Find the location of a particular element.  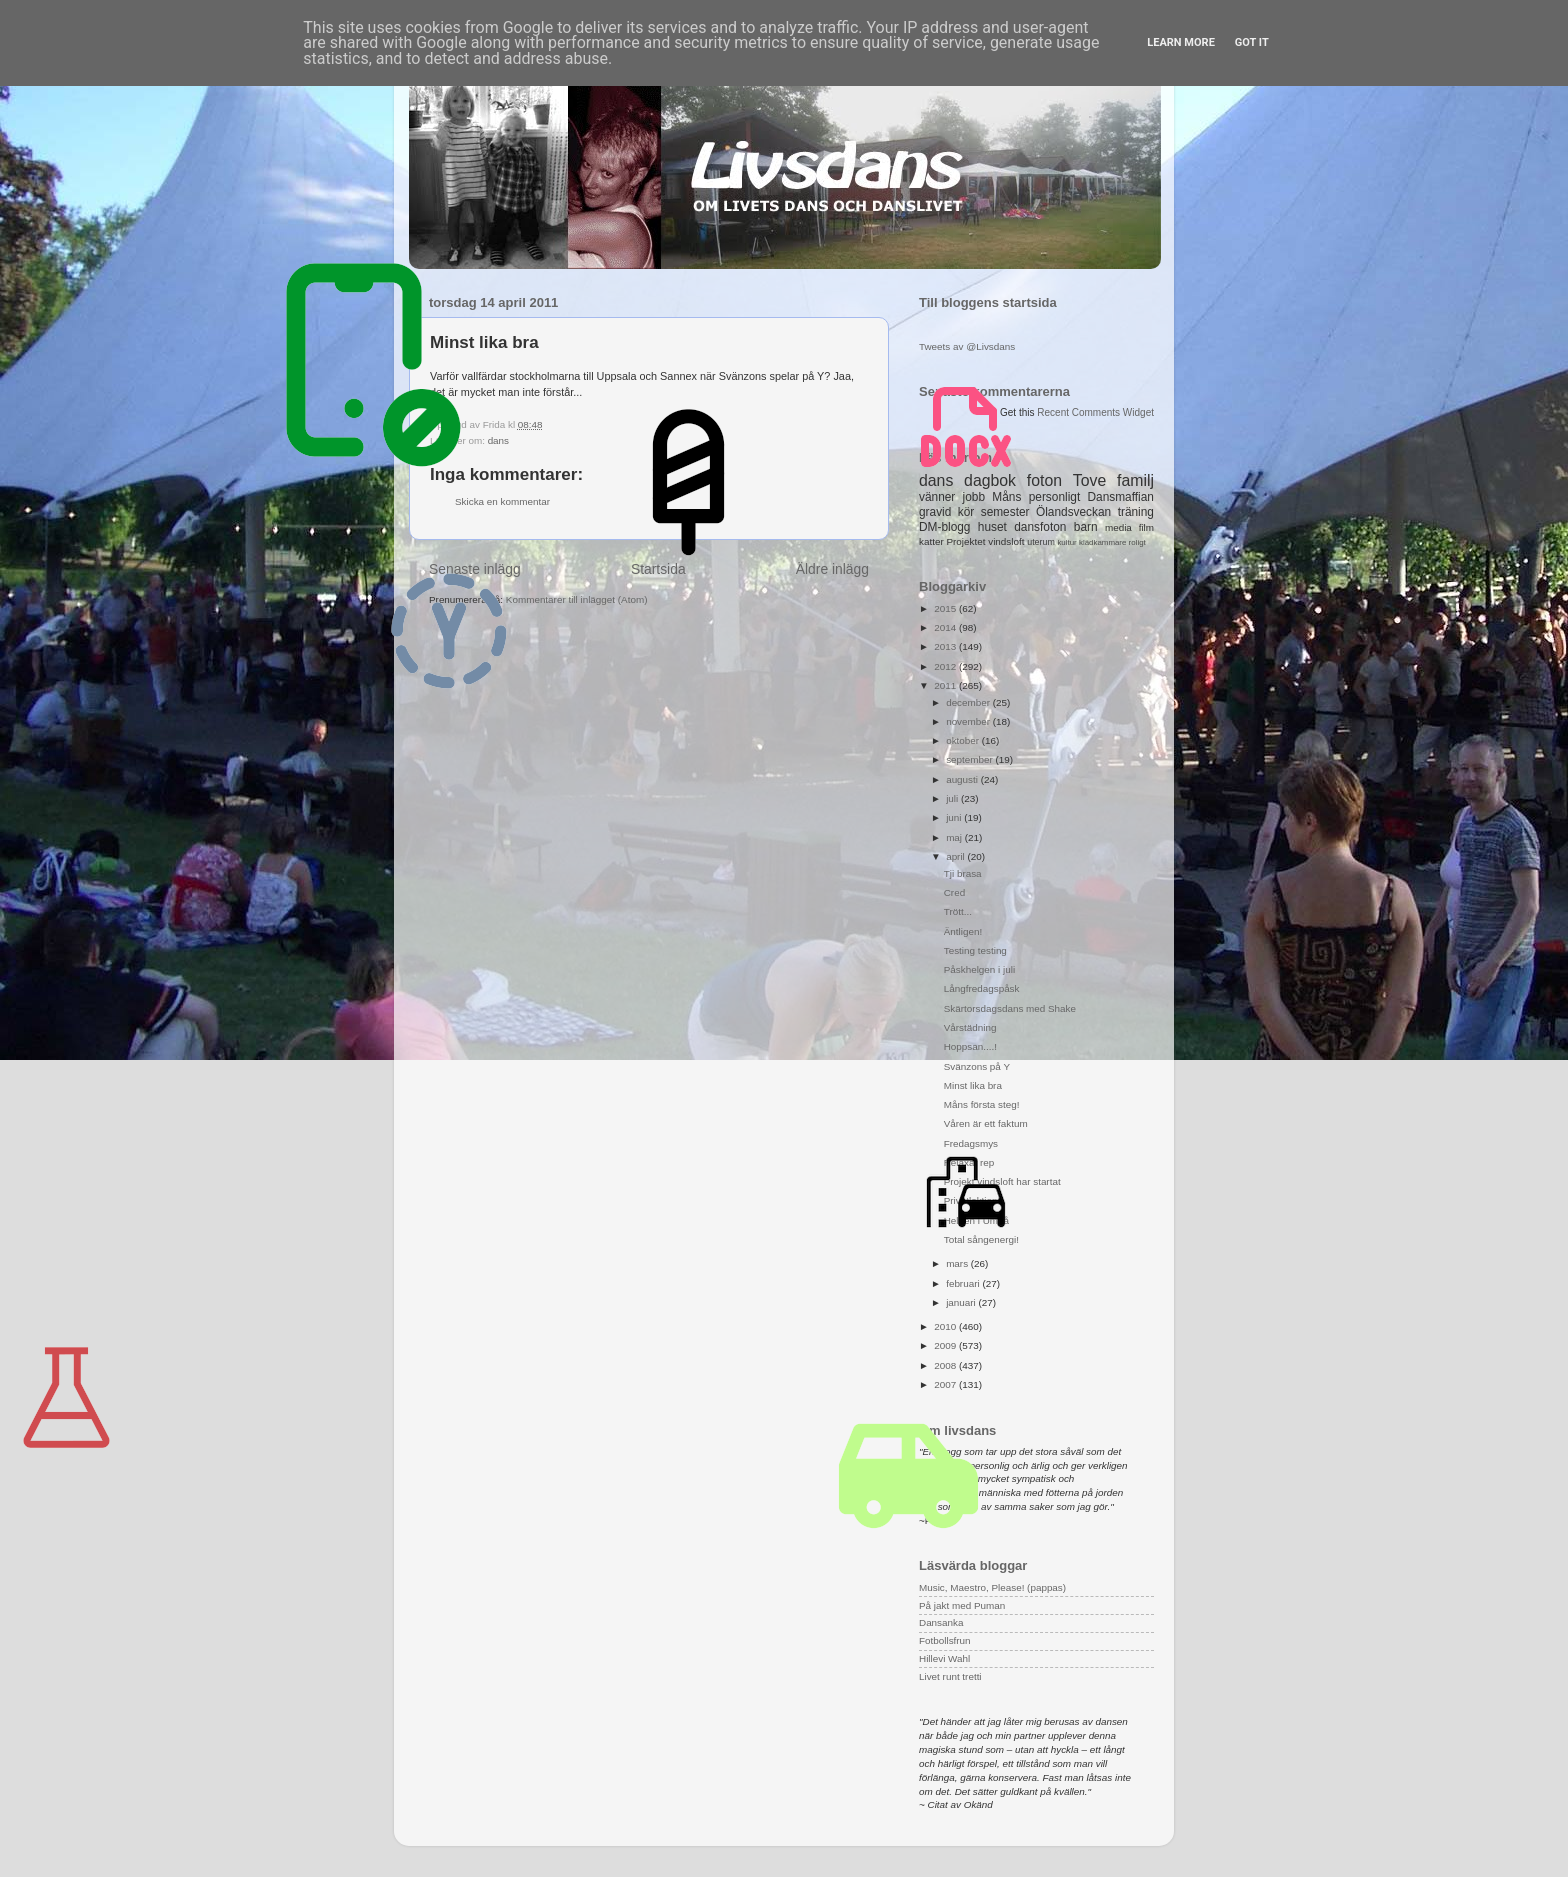

cancel mobile device connection is located at coordinates (354, 360).